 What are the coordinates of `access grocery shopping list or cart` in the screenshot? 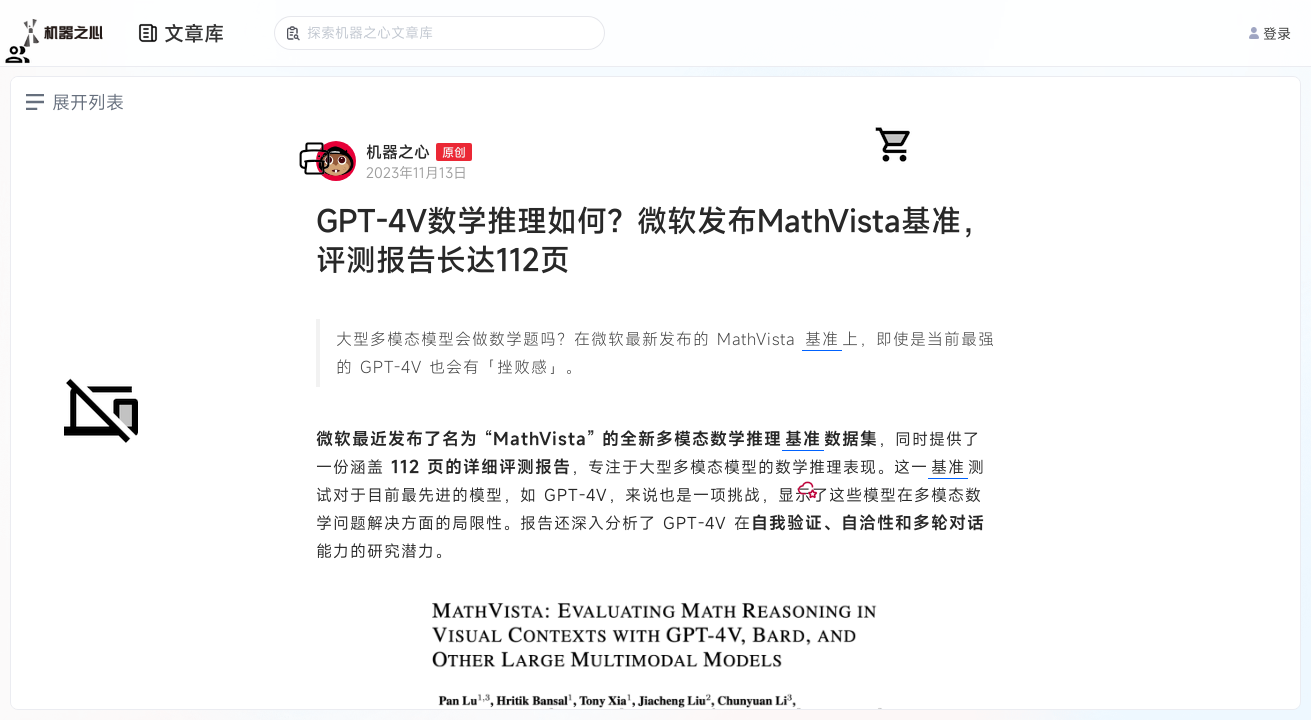 It's located at (894, 144).